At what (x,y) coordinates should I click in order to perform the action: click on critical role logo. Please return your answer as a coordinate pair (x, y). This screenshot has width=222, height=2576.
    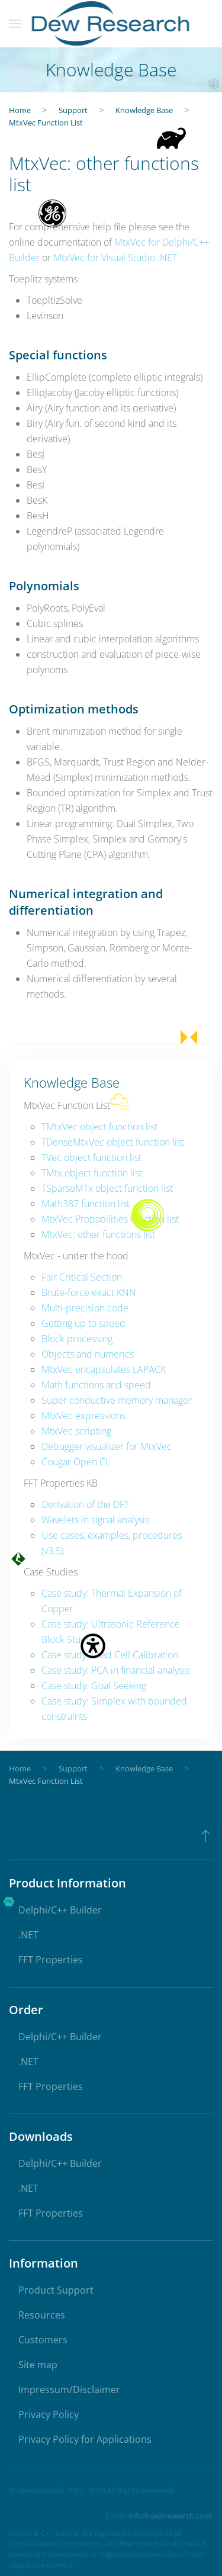
    Looking at the image, I should click on (214, 84).